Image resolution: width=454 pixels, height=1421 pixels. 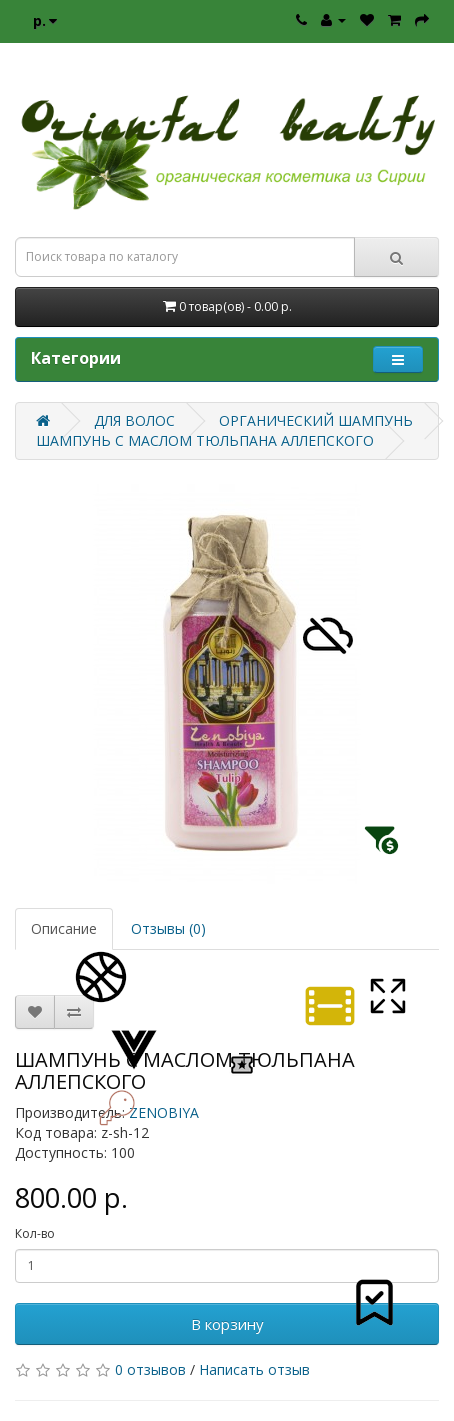 I want to click on access sports scores and updates, so click(x=101, y=977).